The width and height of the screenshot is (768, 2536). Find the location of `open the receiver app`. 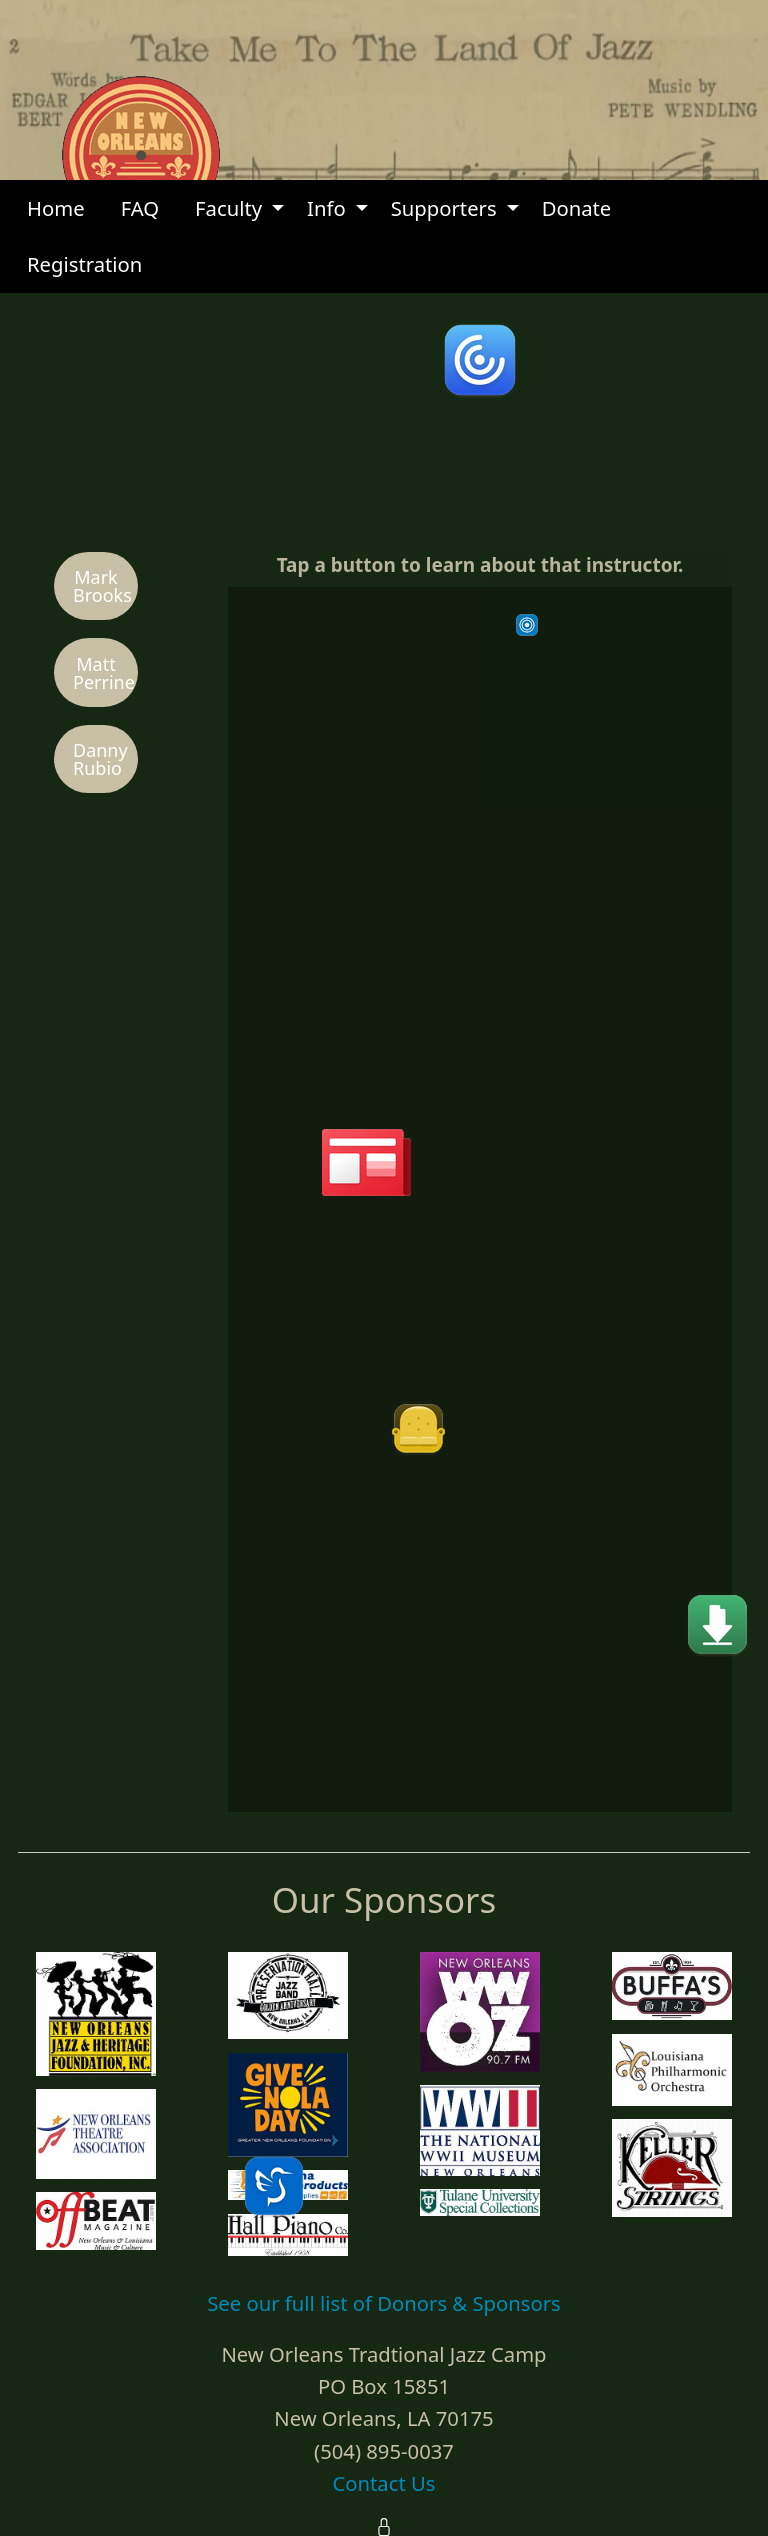

open the receiver app is located at coordinates (480, 360).